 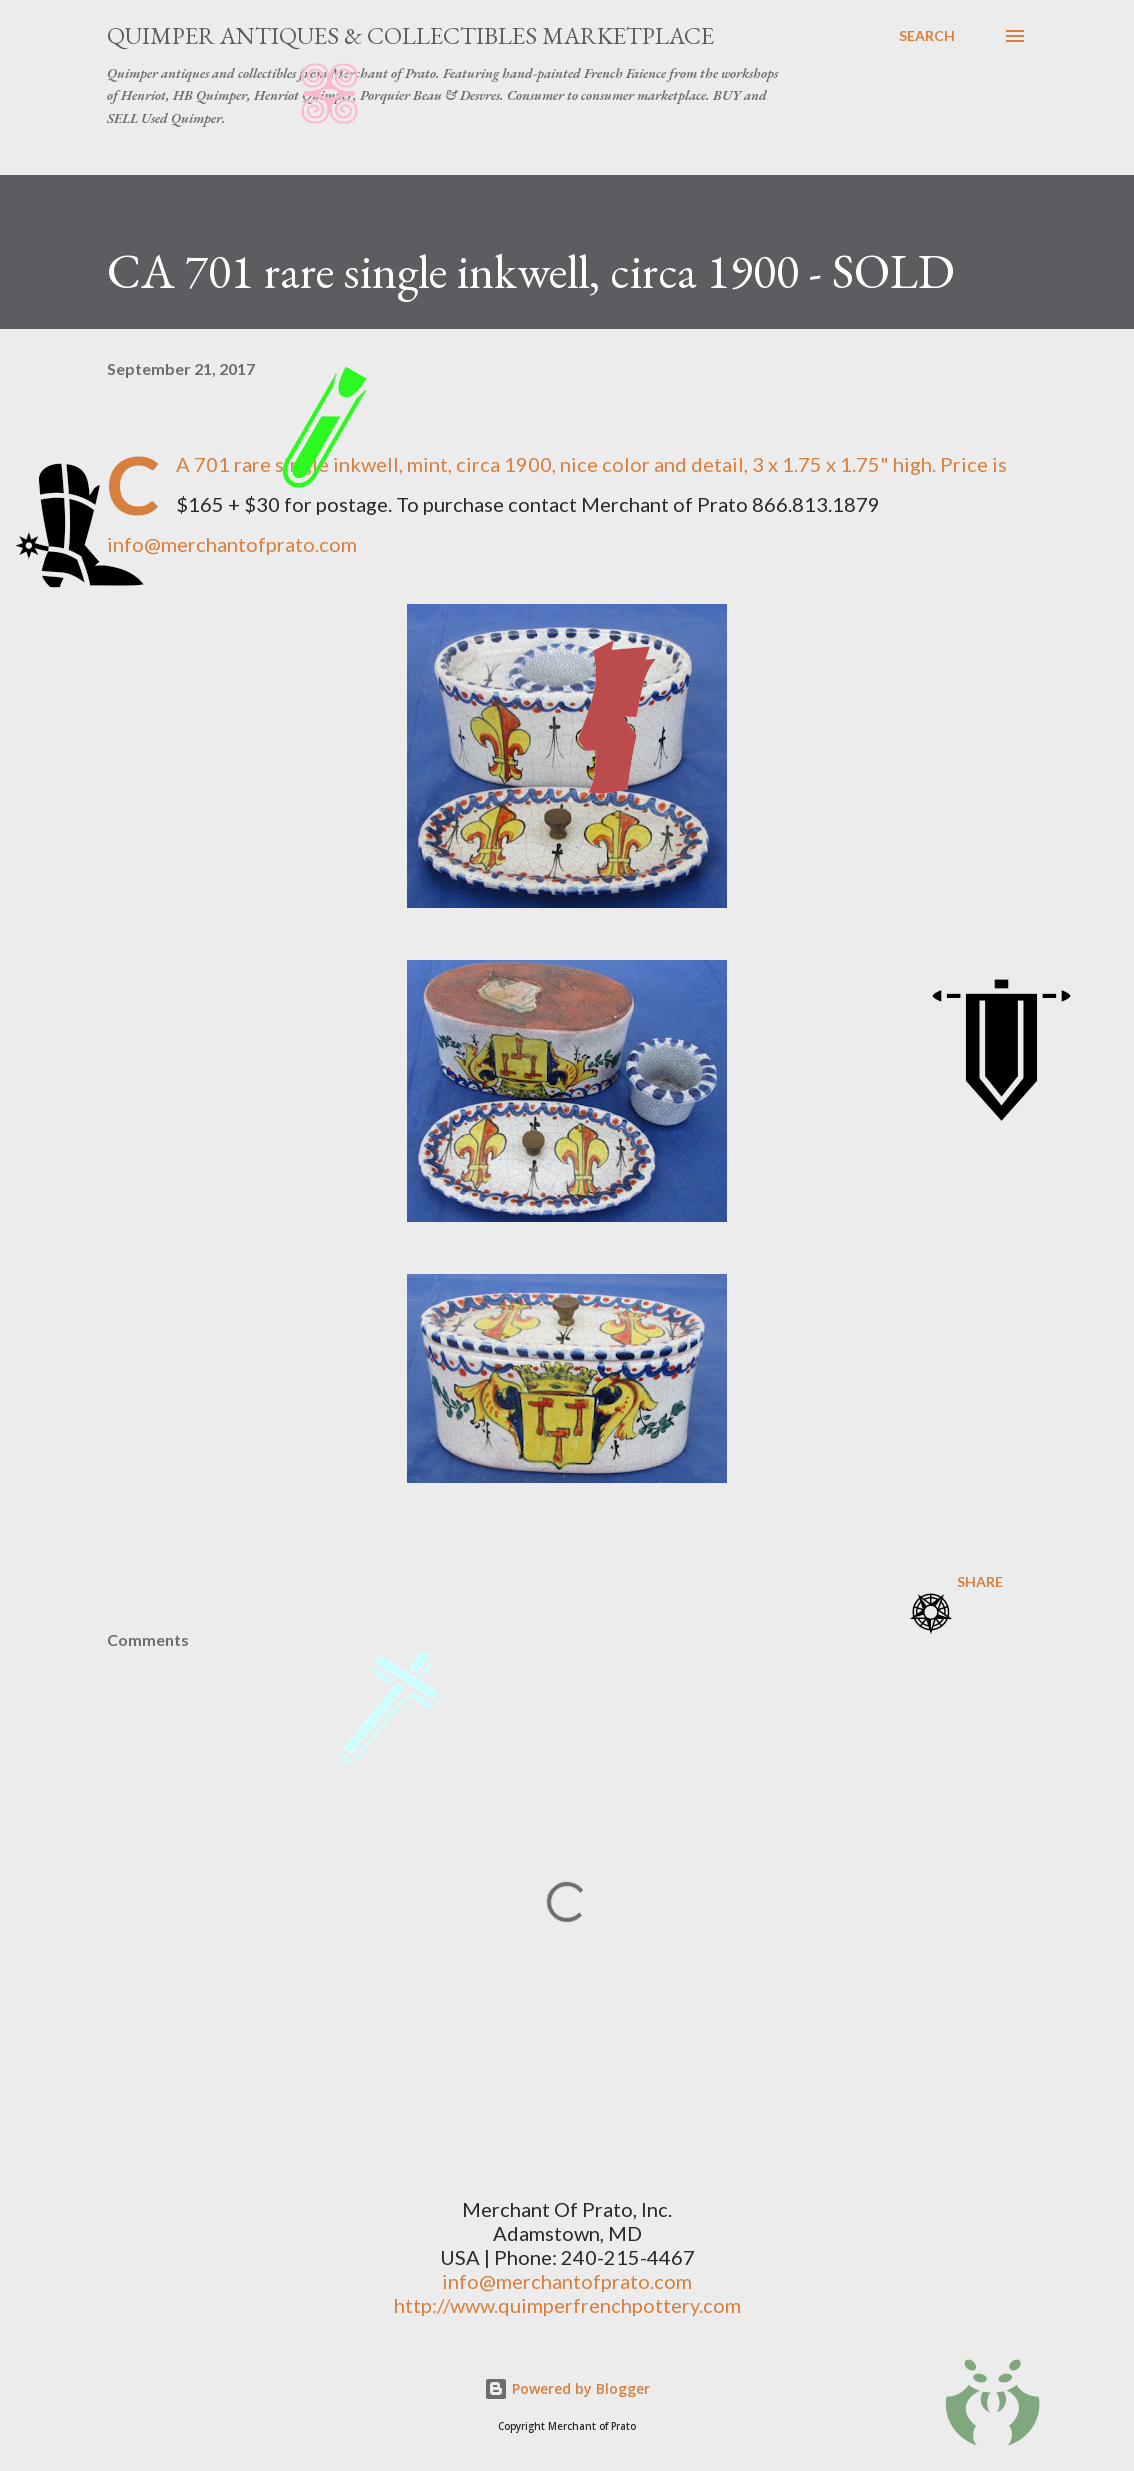 What do you see at coordinates (329, 93) in the screenshot?
I see `dwennimmen adinkra symbol representing humility and strength` at bounding box center [329, 93].